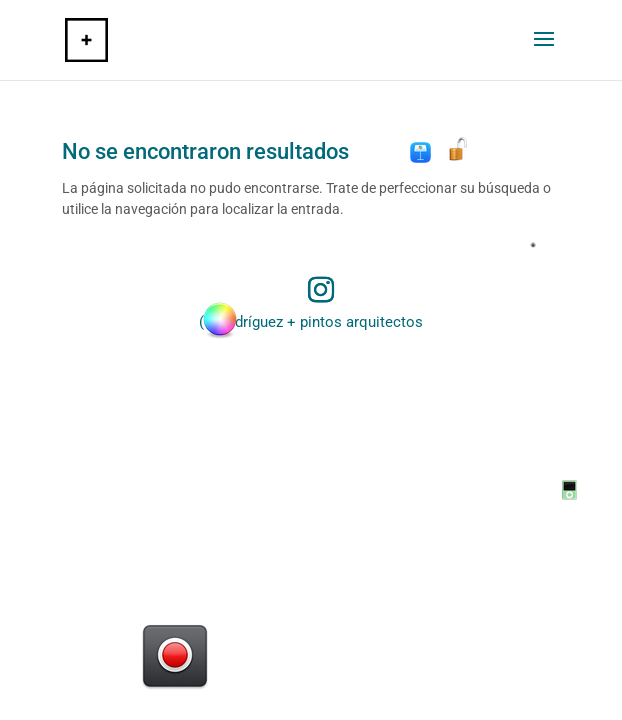 This screenshot has height=720, width=622. What do you see at coordinates (569, 485) in the screenshot?
I see `iPod nano device in green` at bounding box center [569, 485].